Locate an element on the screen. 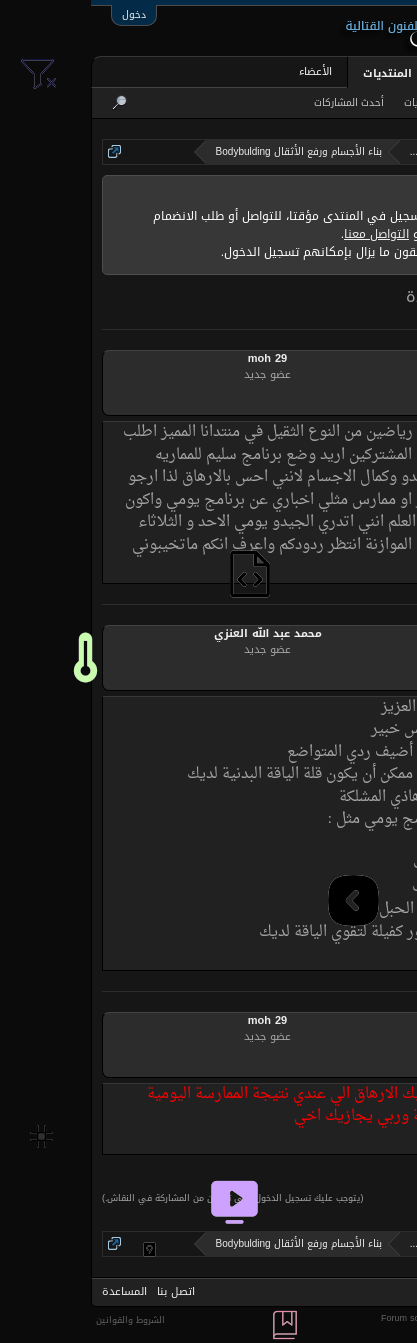 This screenshot has width=417, height=1343. indicates the number nine in a list or sequence is located at coordinates (149, 1249).